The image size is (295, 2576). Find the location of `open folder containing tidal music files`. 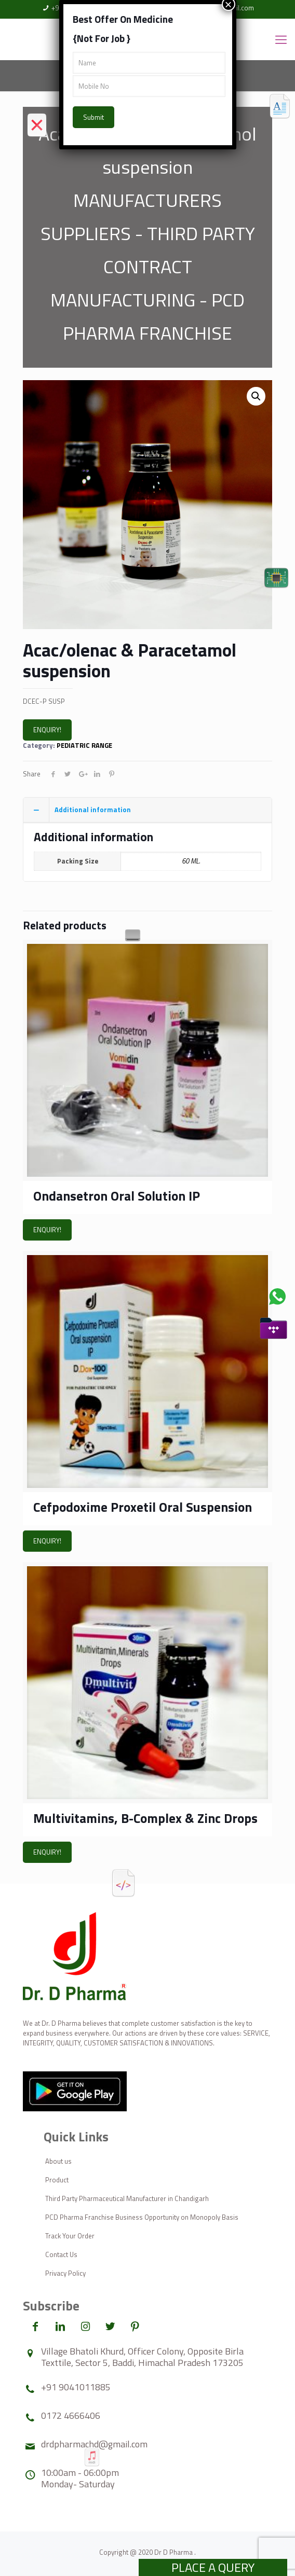

open folder containing tidal music files is located at coordinates (273, 1329).